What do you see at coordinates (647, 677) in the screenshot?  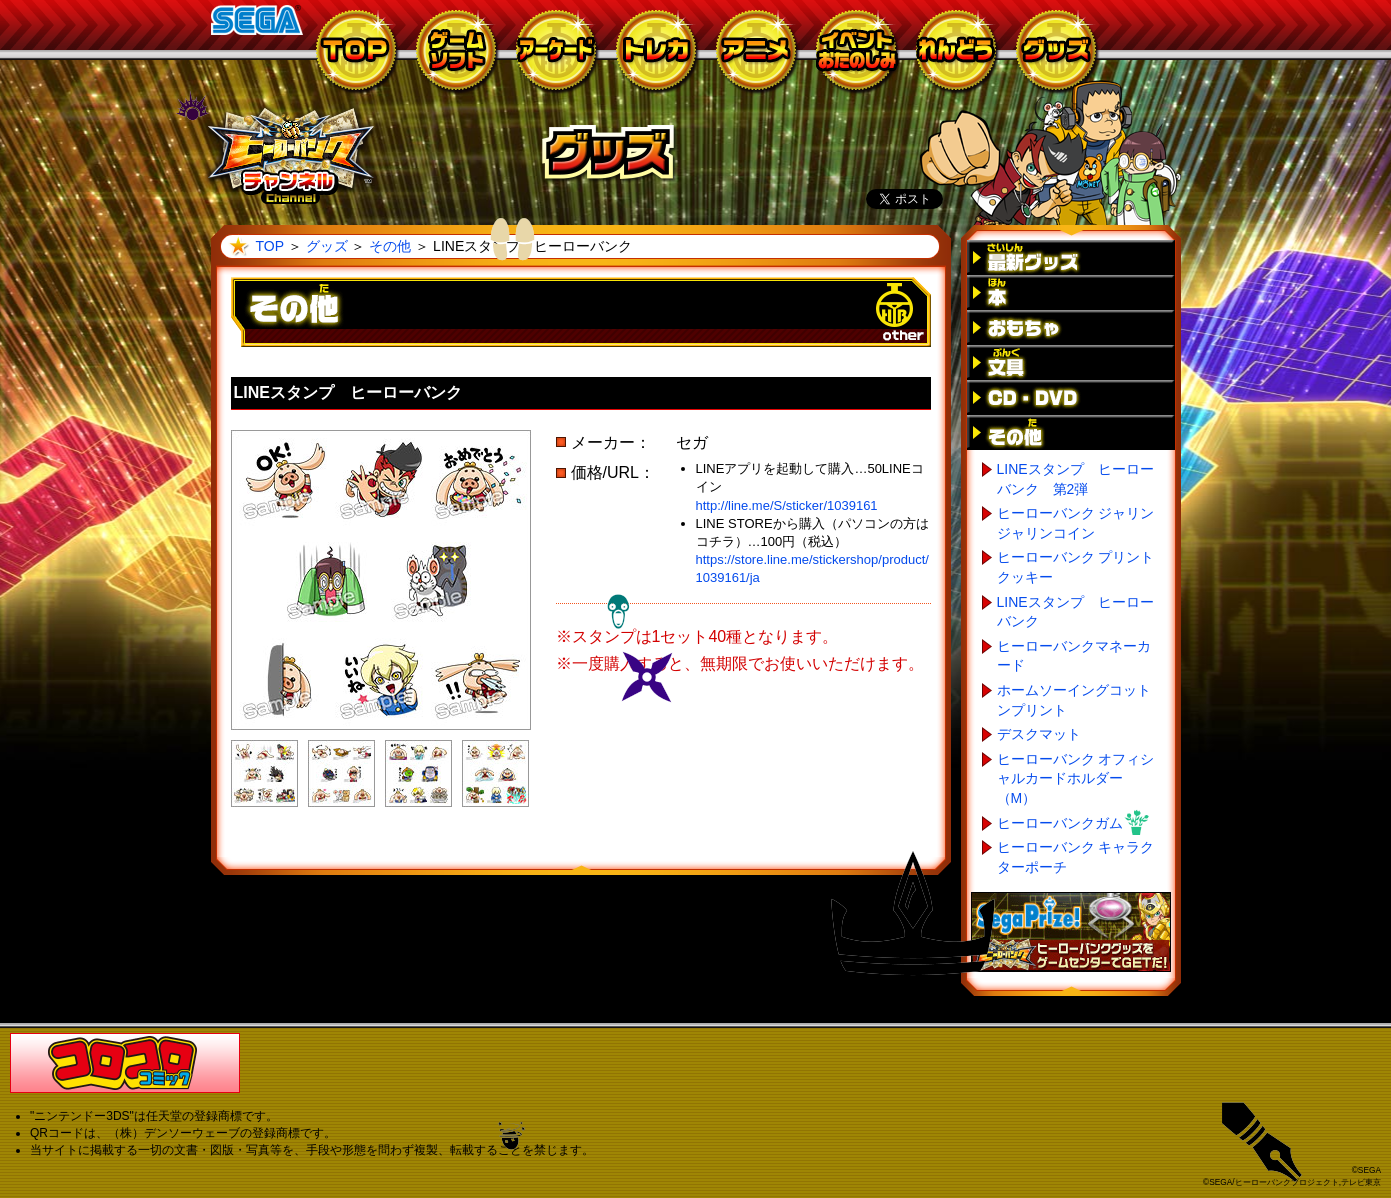 I see `select ninja or stealth character class` at bounding box center [647, 677].